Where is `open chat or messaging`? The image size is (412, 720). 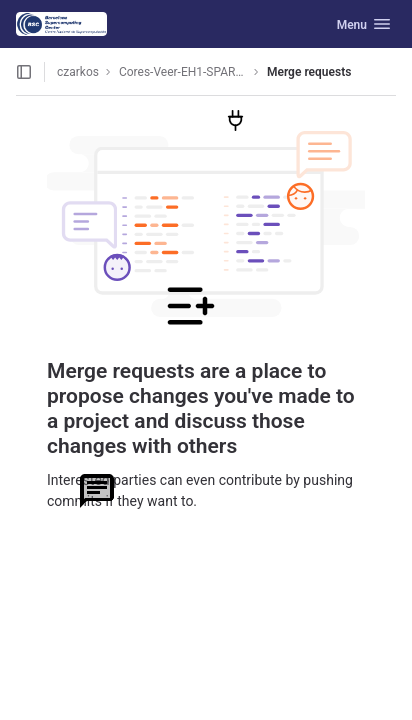
open chat or messaging is located at coordinates (97, 491).